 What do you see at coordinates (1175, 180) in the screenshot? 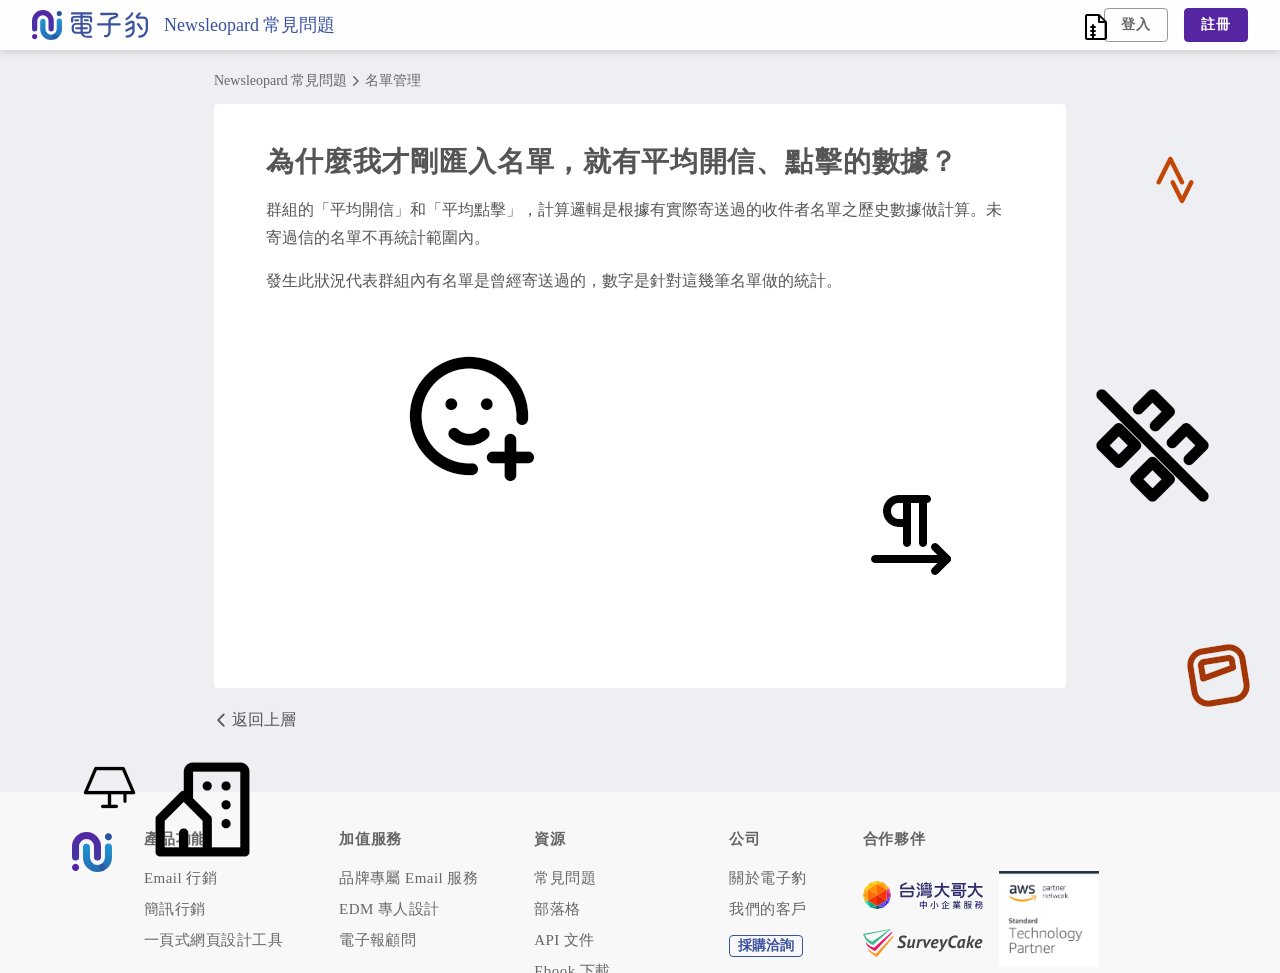
I see `connect to strava fitness tracking` at bounding box center [1175, 180].